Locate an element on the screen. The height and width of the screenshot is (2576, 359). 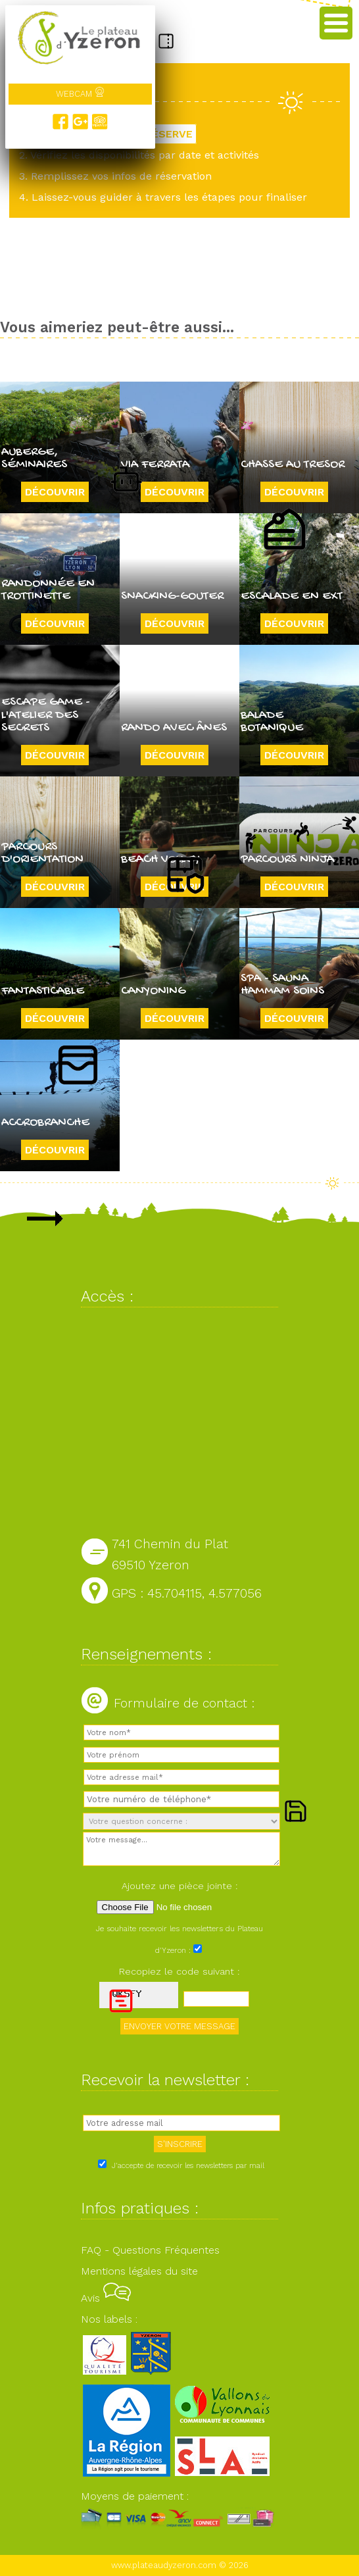
access chatbot or AI assistant is located at coordinates (126, 479).